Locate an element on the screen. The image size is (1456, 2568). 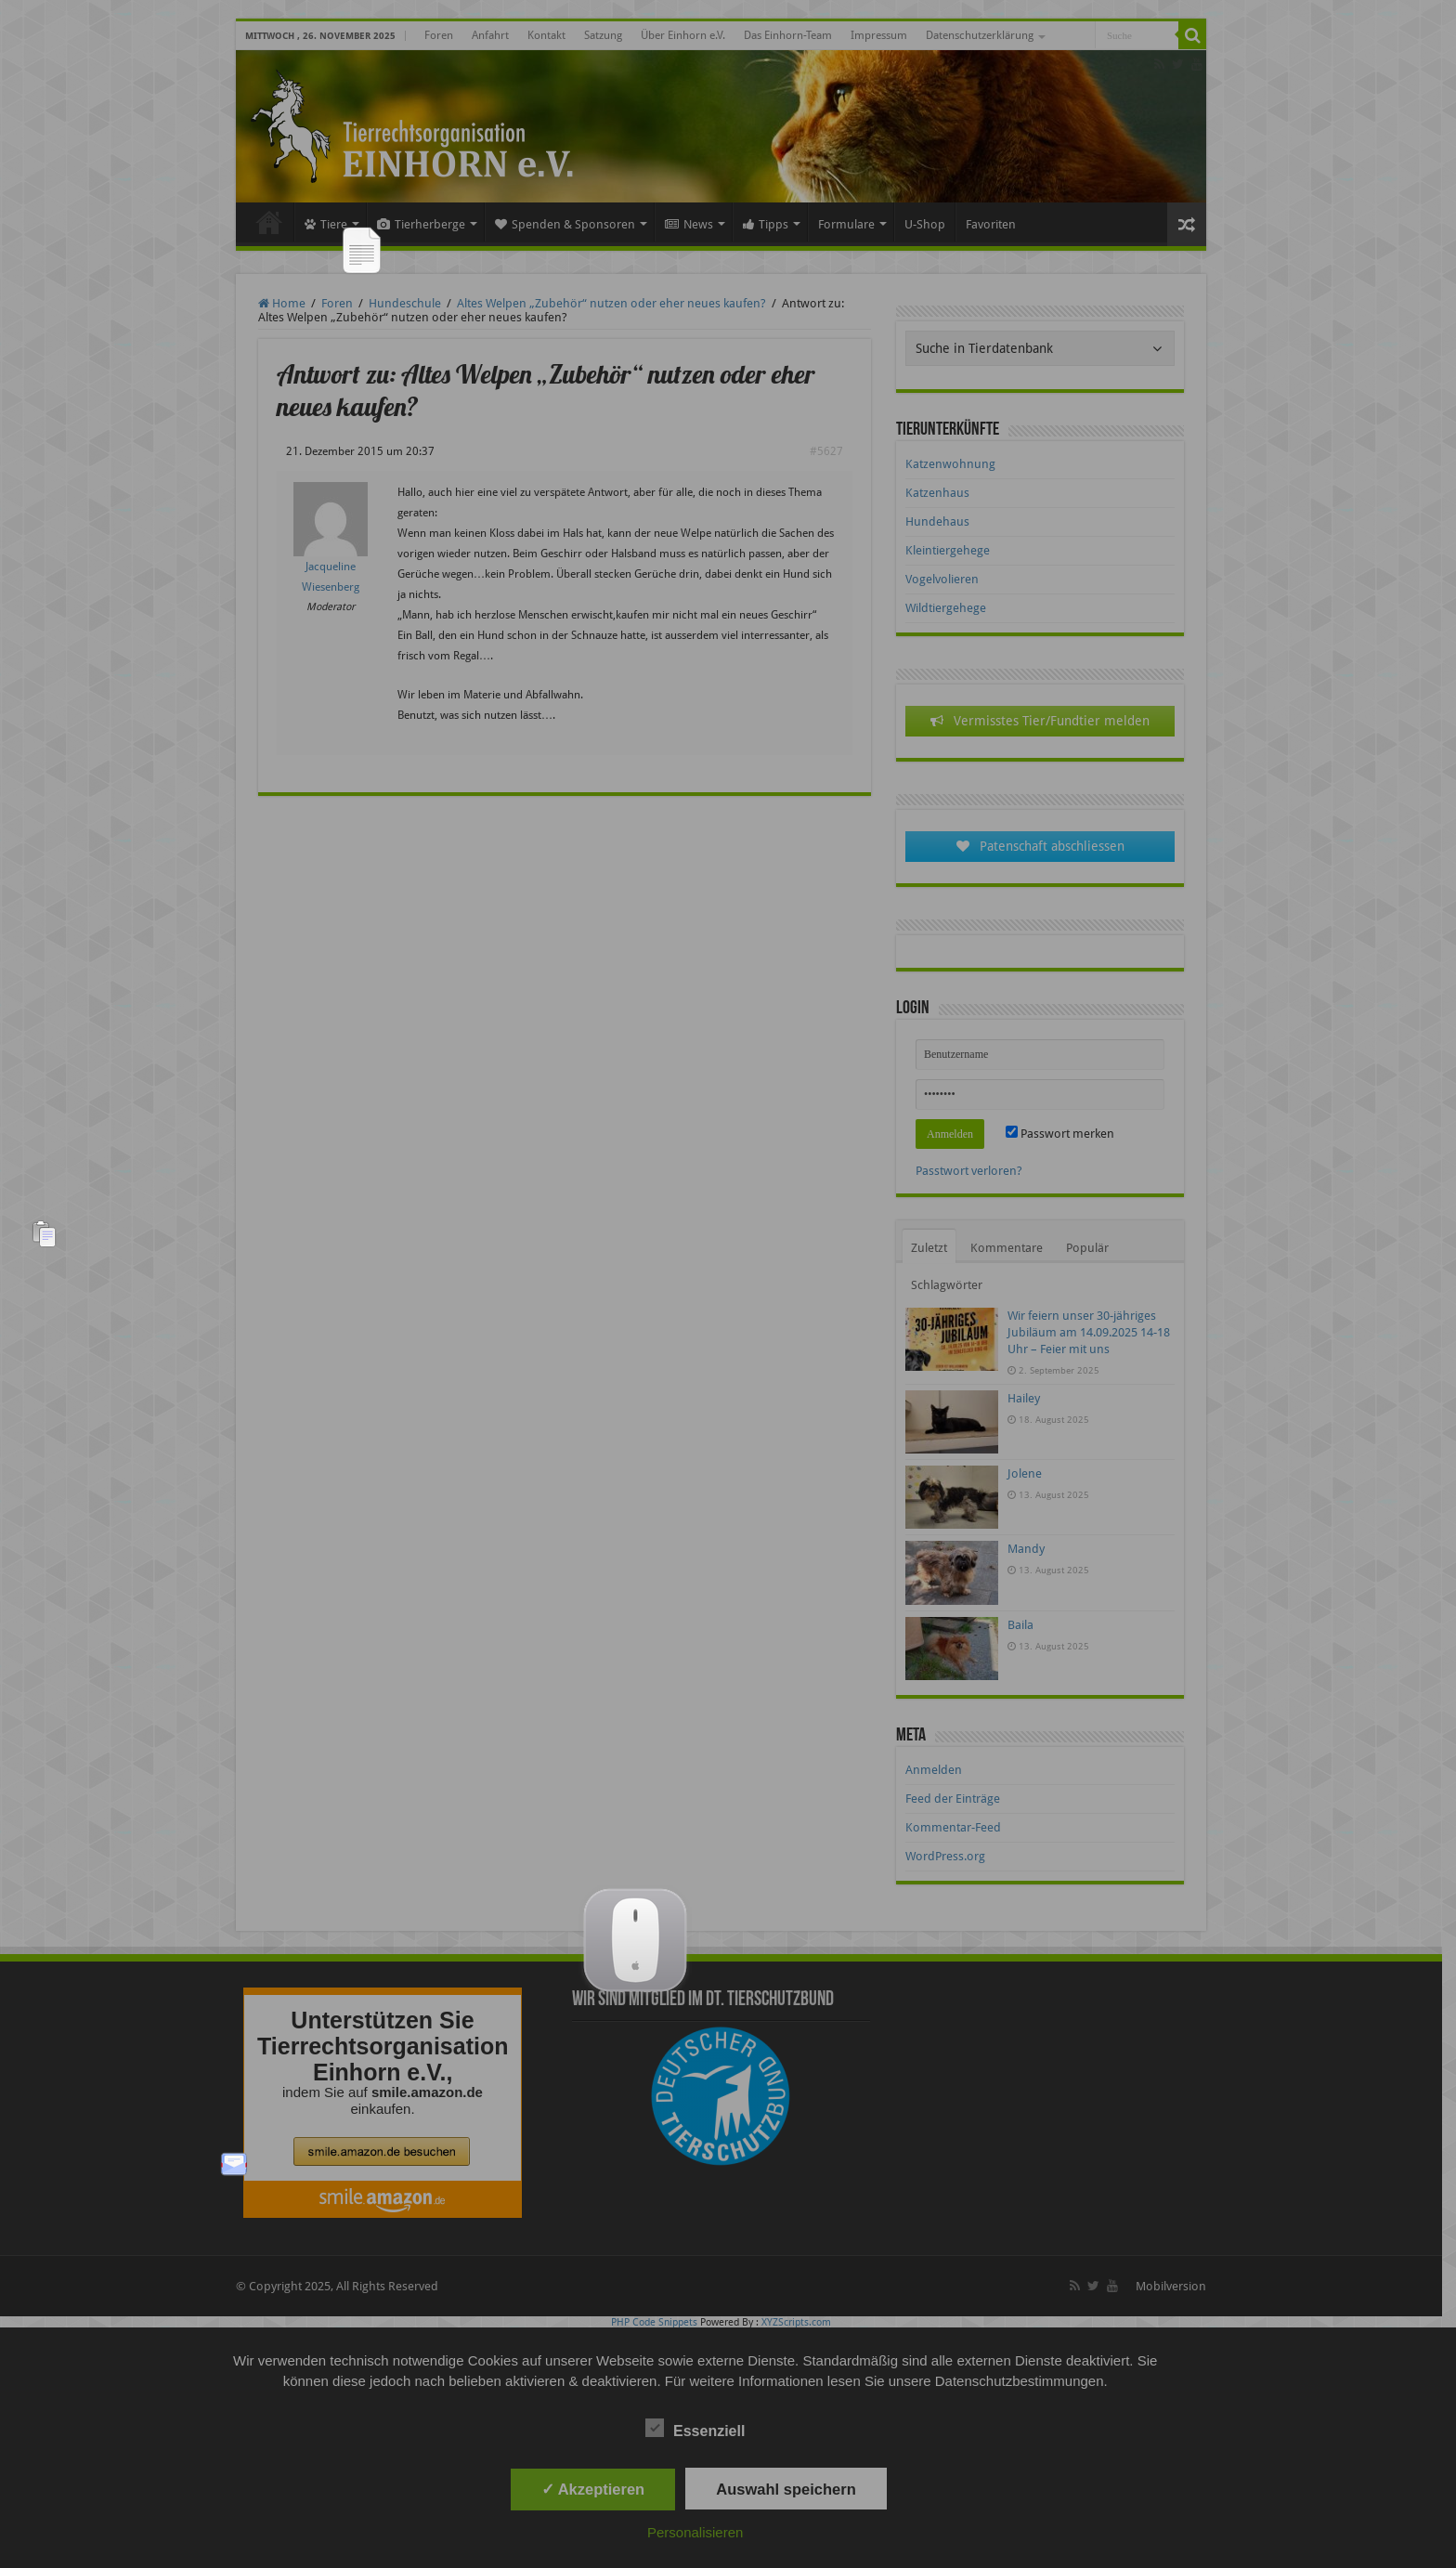
open mouse settings and preferences is located at coordinates (635, 1942).